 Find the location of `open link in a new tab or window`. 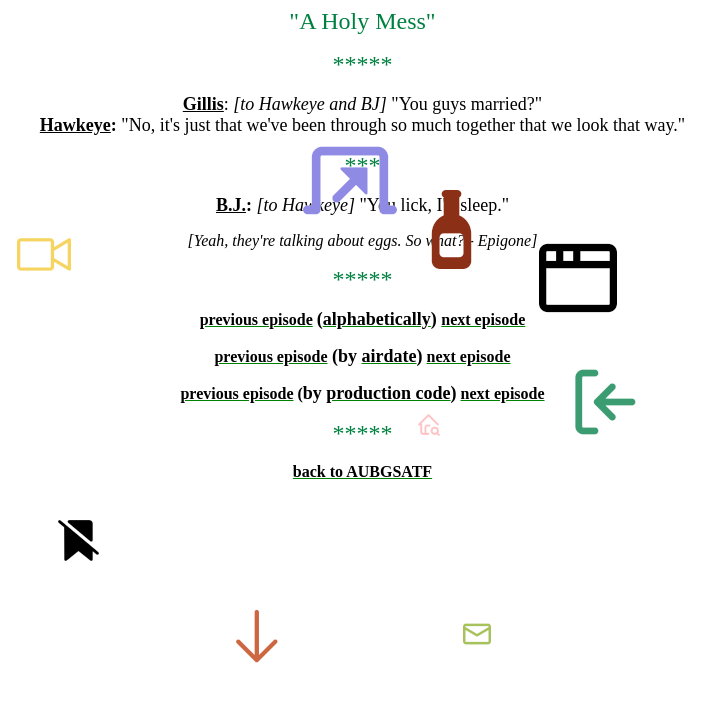

open link in a new tab or window is located at coordinates (350, 179).